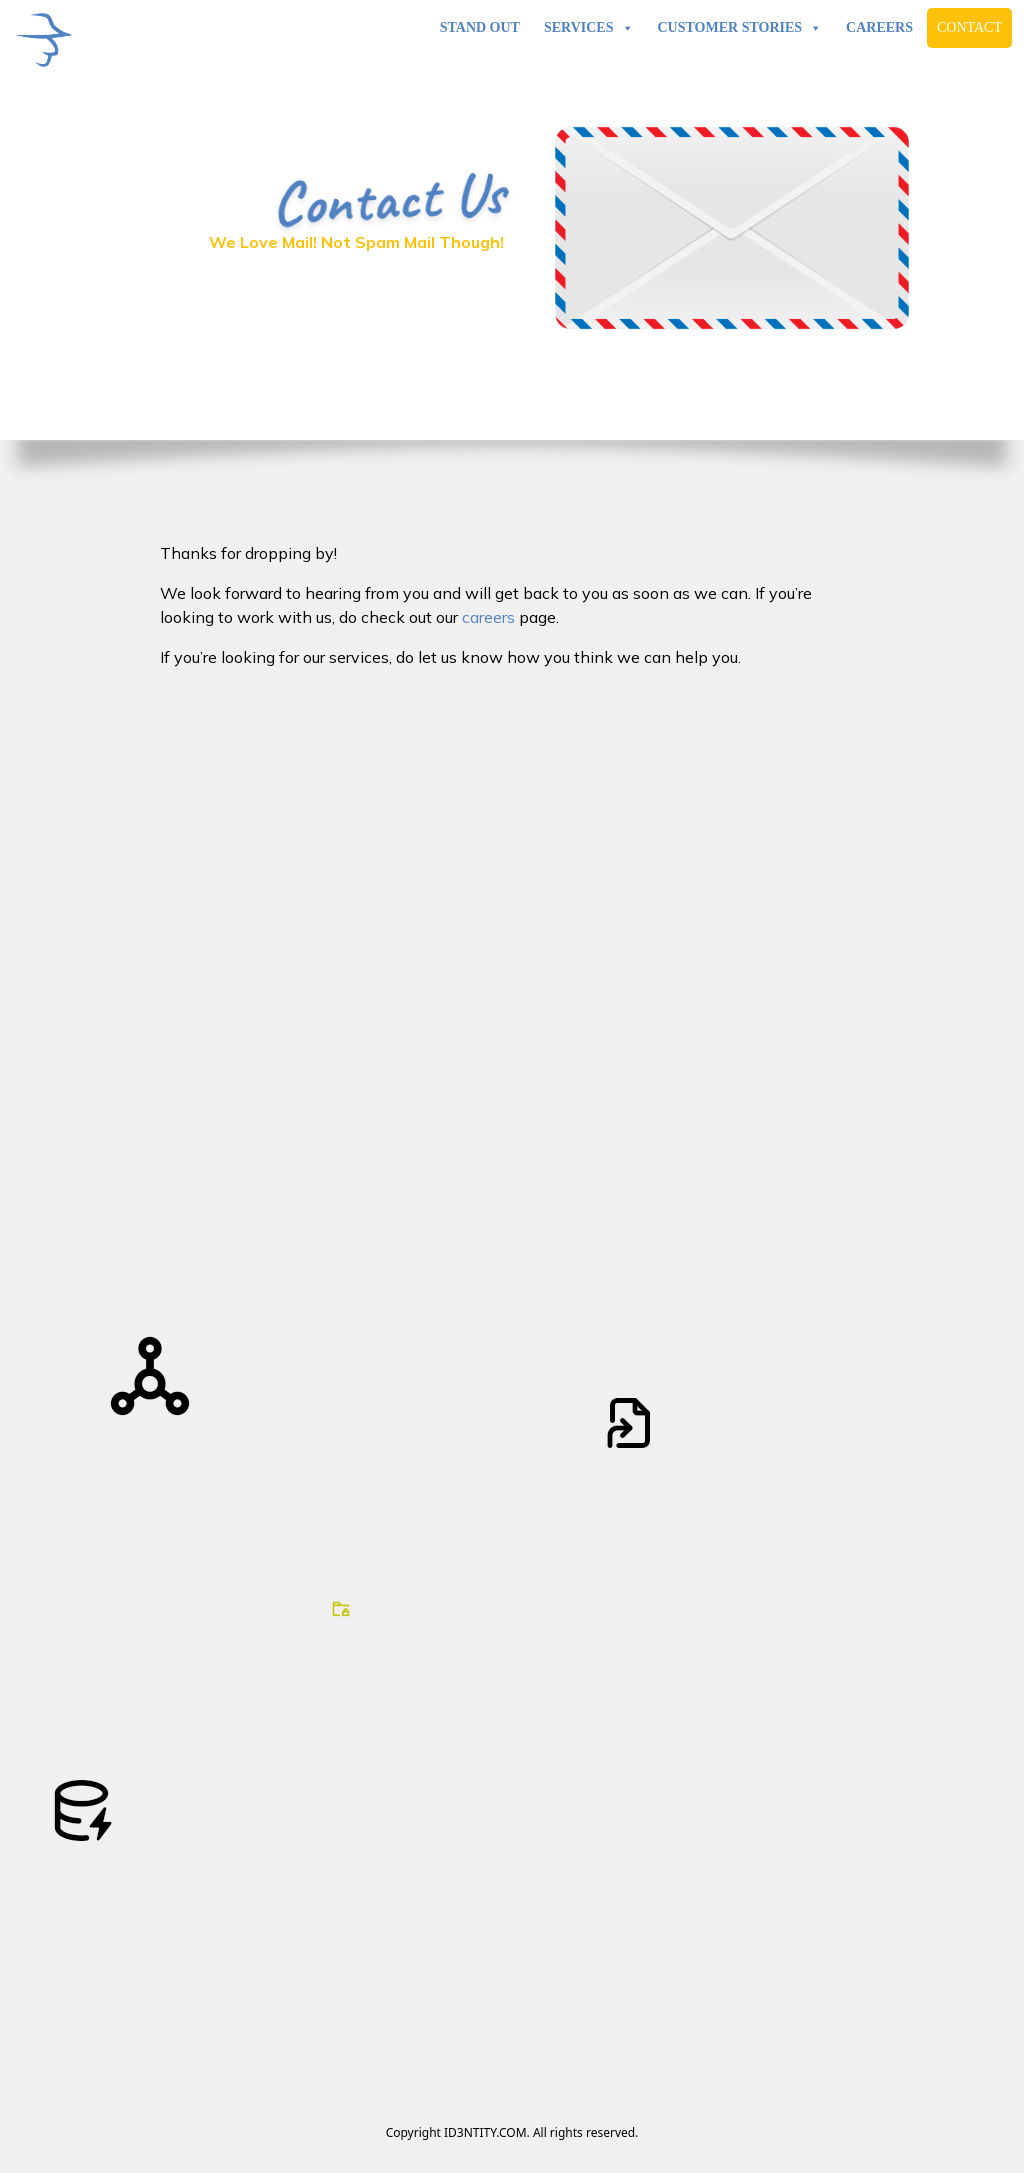  Describe the element at coordinates (630, 1423) in the screenshot. I see `create a symbolic link to this file` at that location.